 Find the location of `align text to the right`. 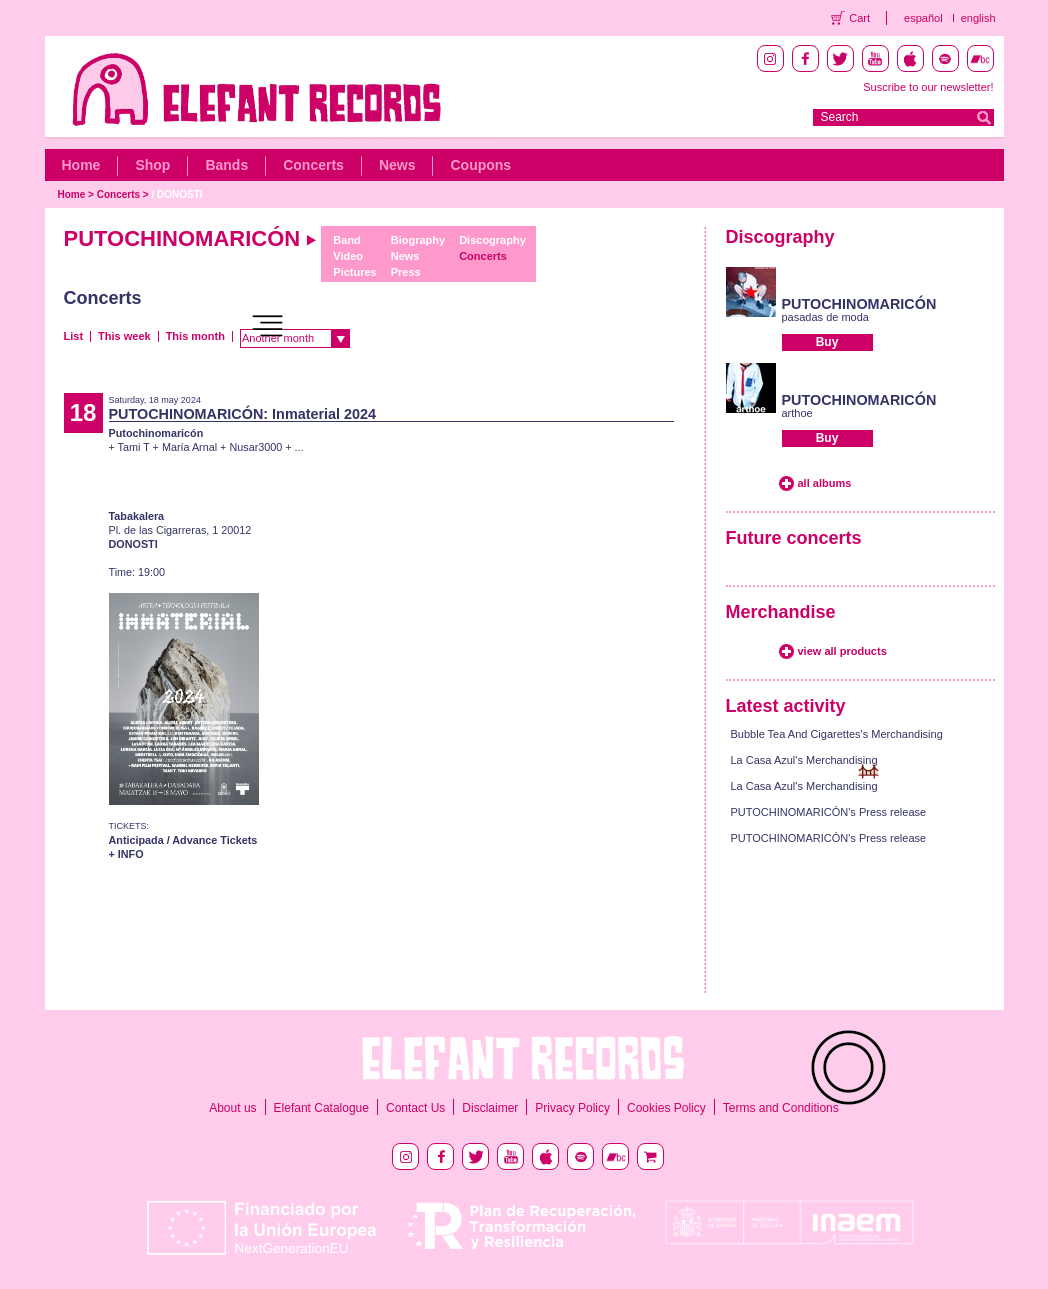

align text to the right is located at coordinates (267, 326).